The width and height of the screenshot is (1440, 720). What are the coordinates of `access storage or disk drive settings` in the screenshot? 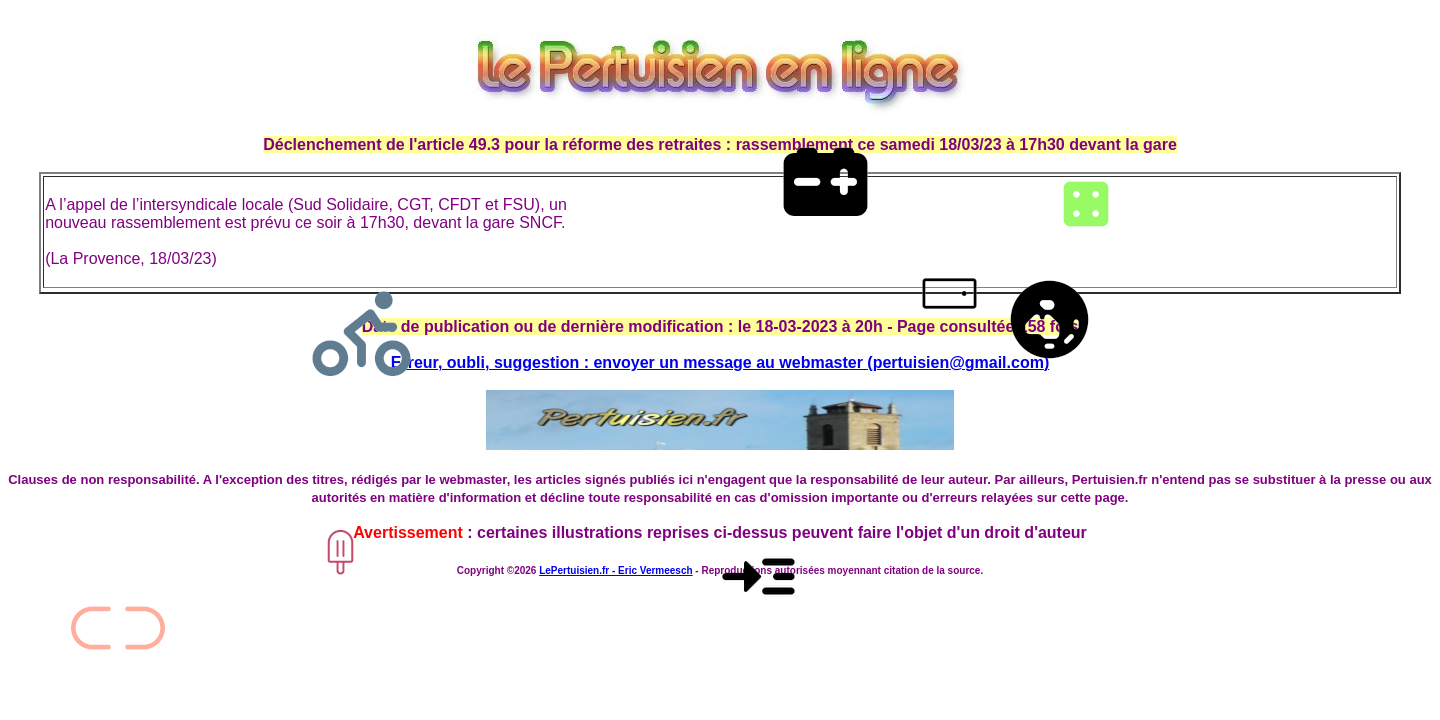 It's located at (949, 293).